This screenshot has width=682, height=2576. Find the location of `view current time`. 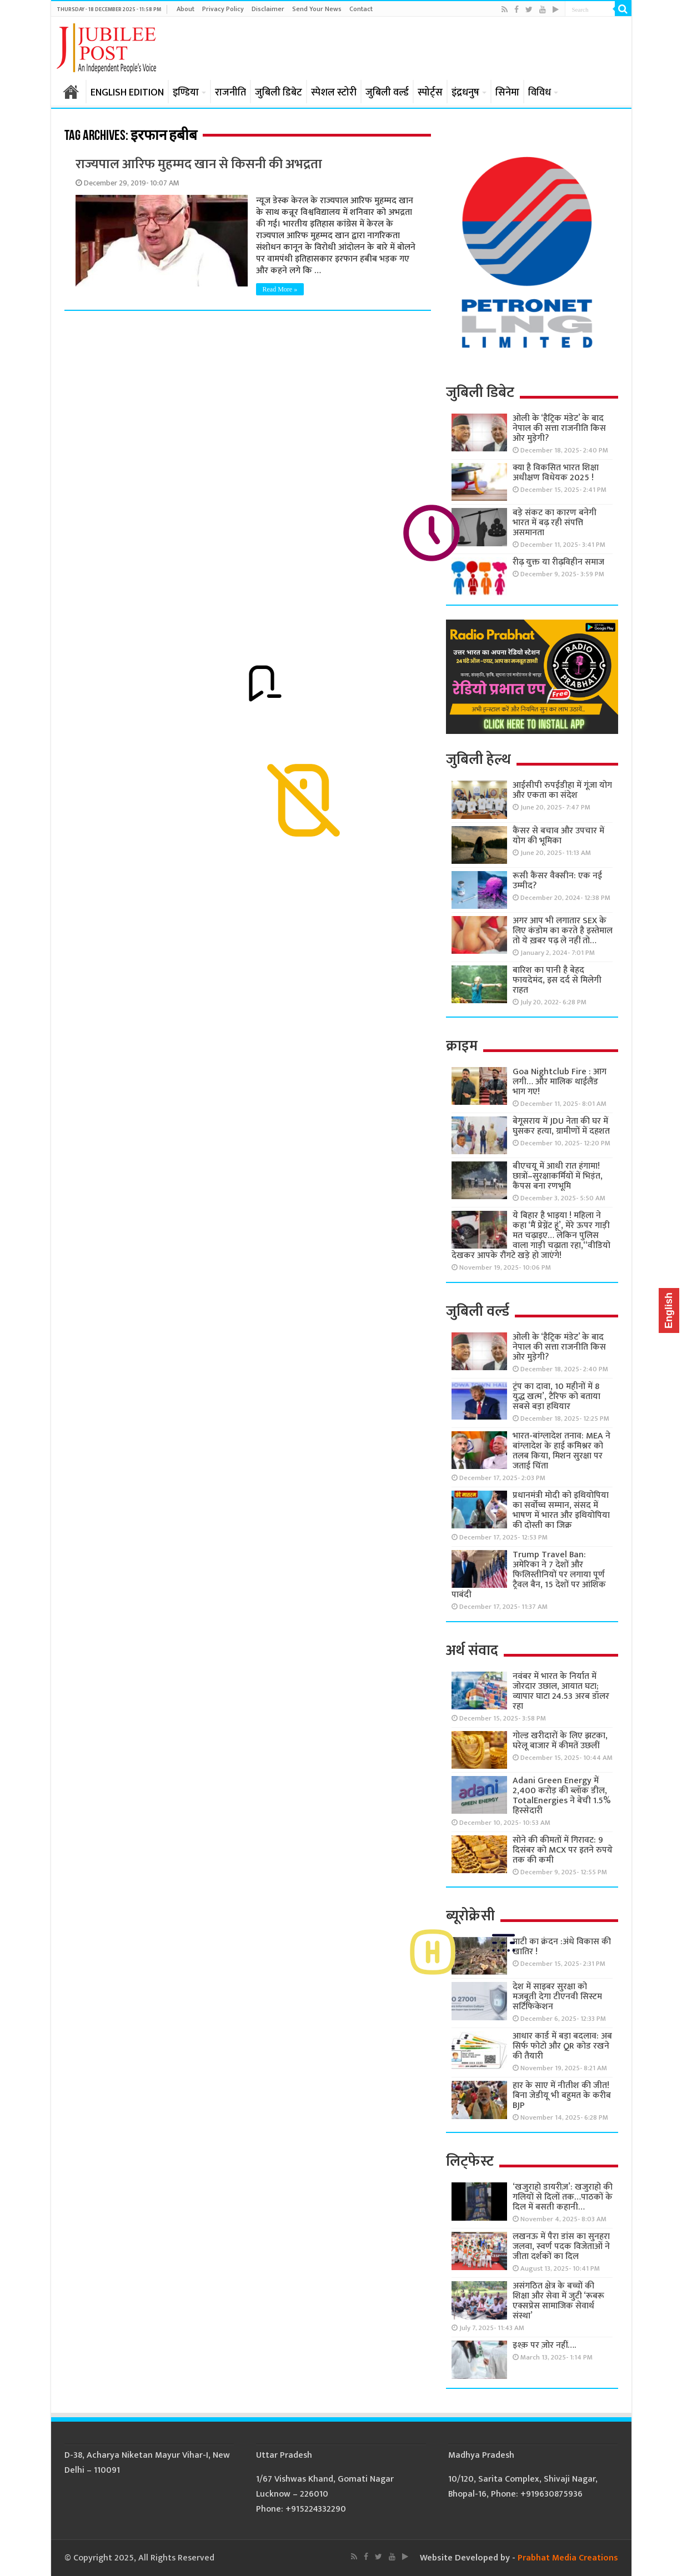

view current time is located at coordinates (432, 533).